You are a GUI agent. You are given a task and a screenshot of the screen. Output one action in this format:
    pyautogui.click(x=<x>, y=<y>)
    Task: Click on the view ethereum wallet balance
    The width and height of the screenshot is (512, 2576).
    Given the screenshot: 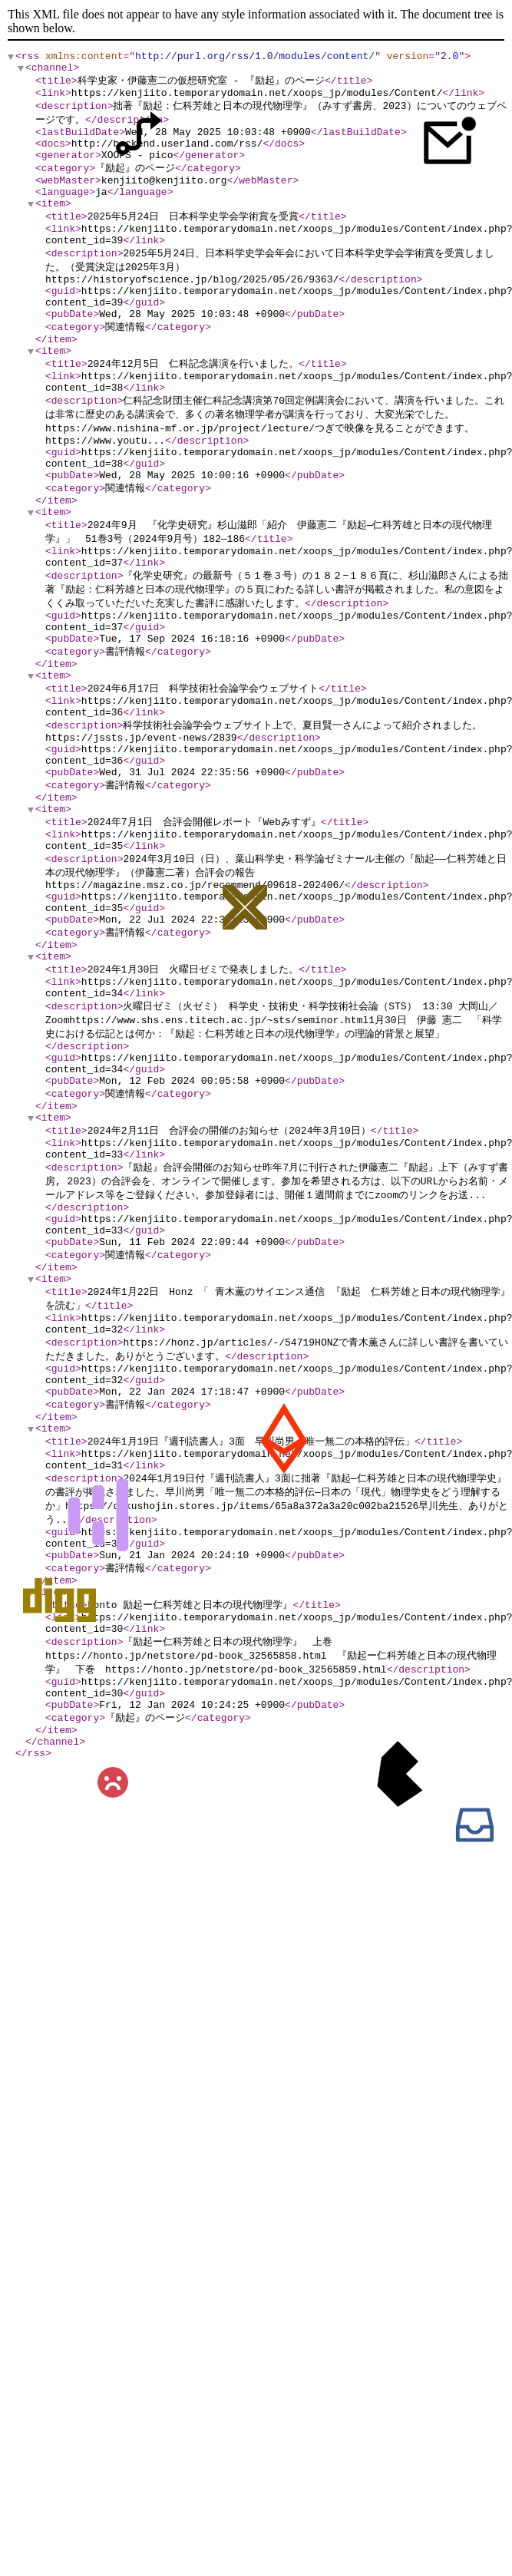 What is the action you would take?
    pyautogui.click(x=284, y=1438)
    